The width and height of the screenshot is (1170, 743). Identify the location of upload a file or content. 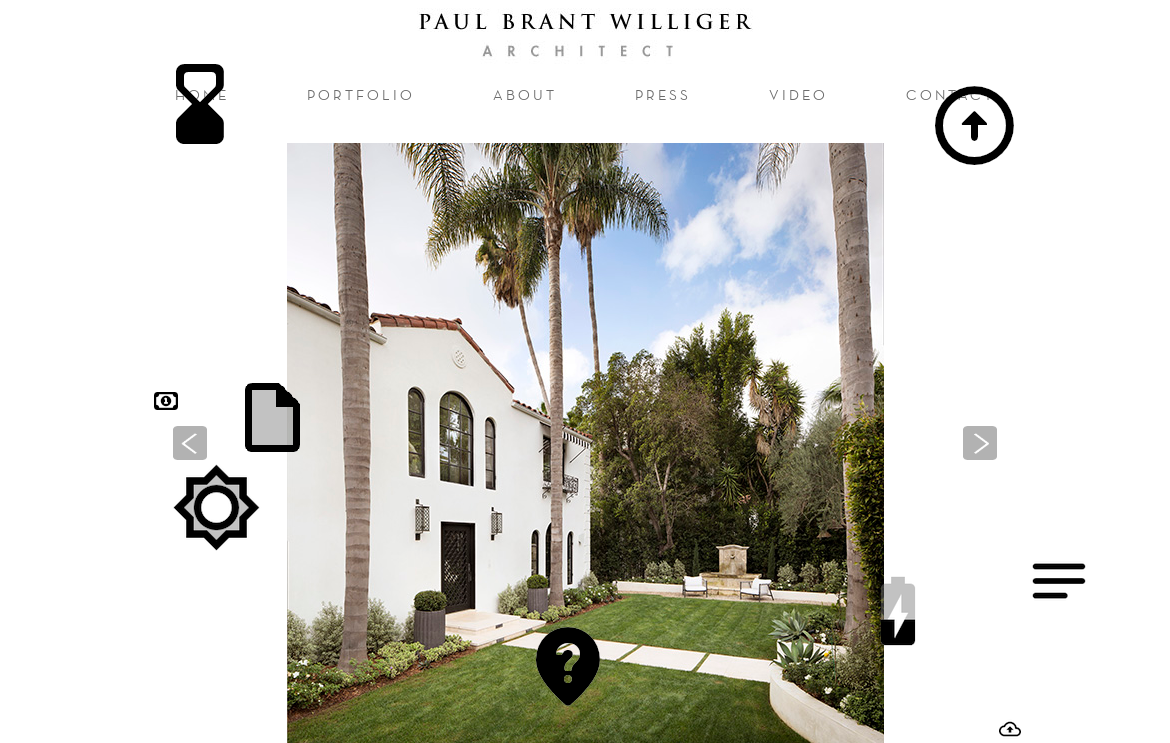
(974, 125).